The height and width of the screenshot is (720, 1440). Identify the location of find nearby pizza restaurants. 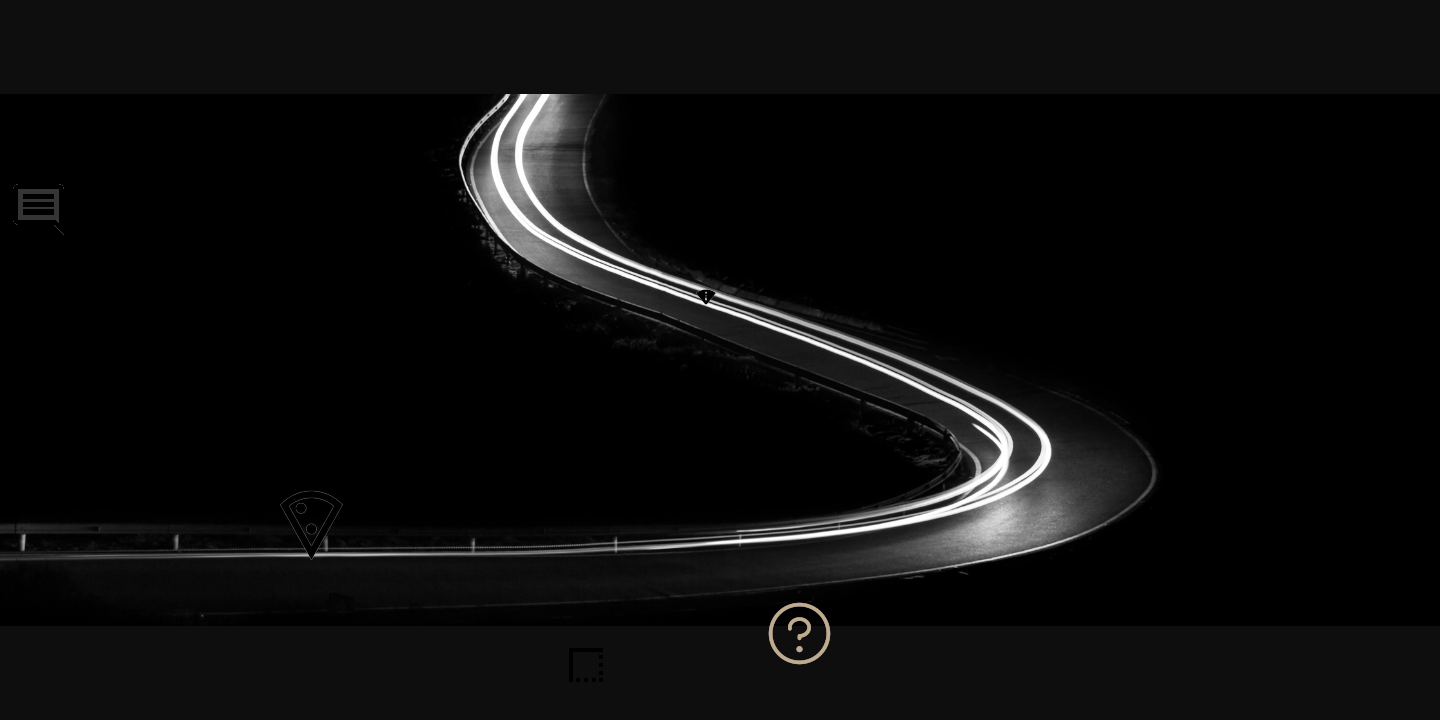
(311, 525).